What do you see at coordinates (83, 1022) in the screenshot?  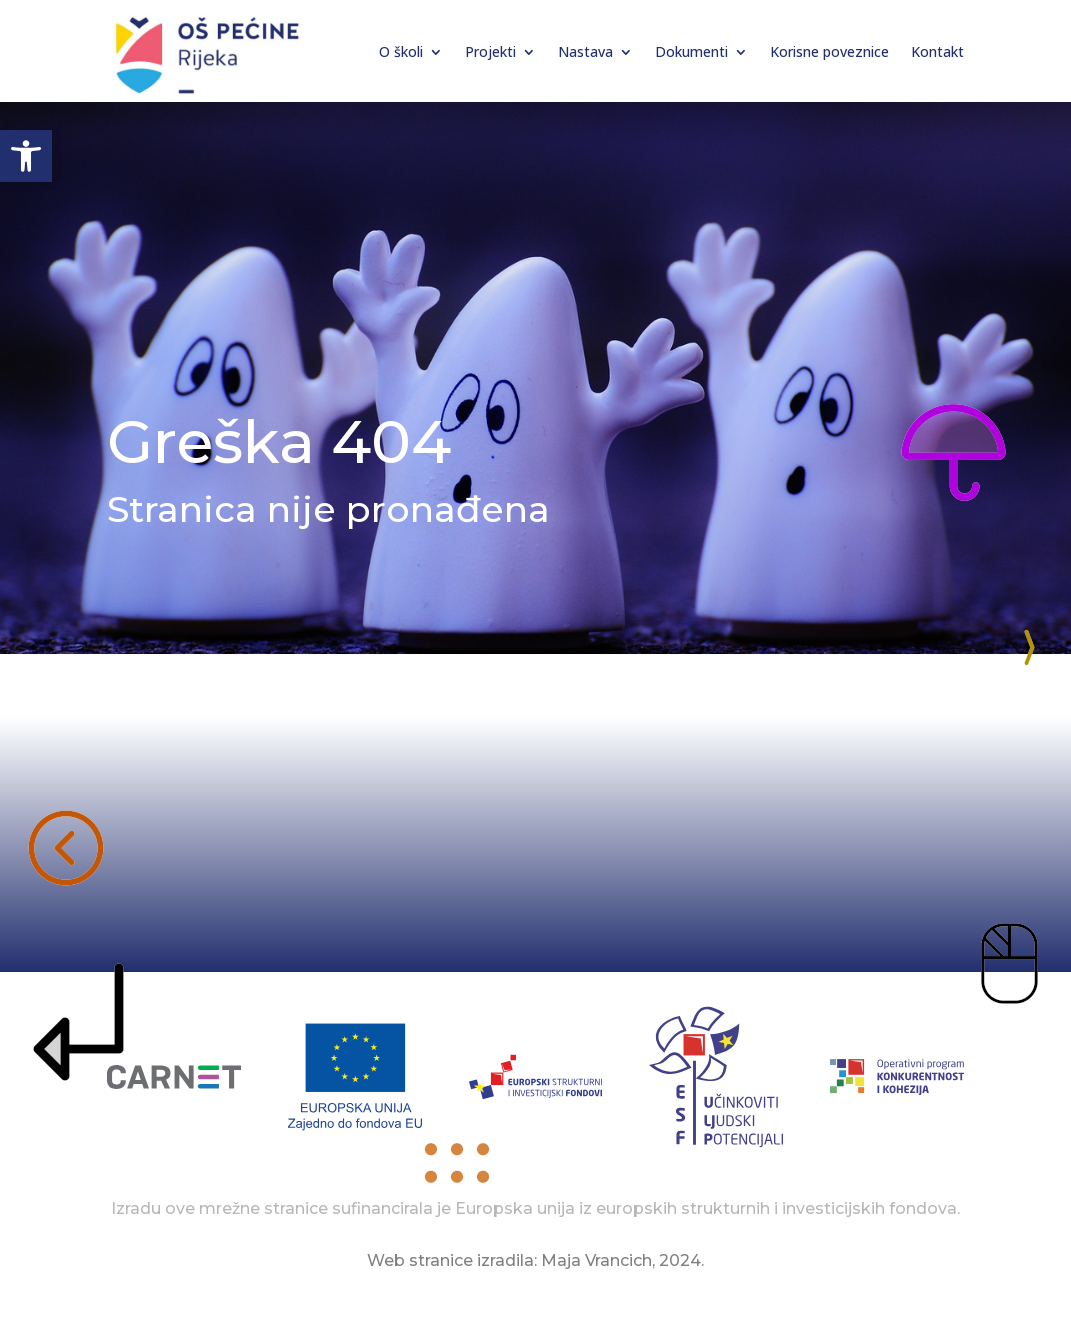 I see `return to previous line or entry` at bounding box center [83, 1022].